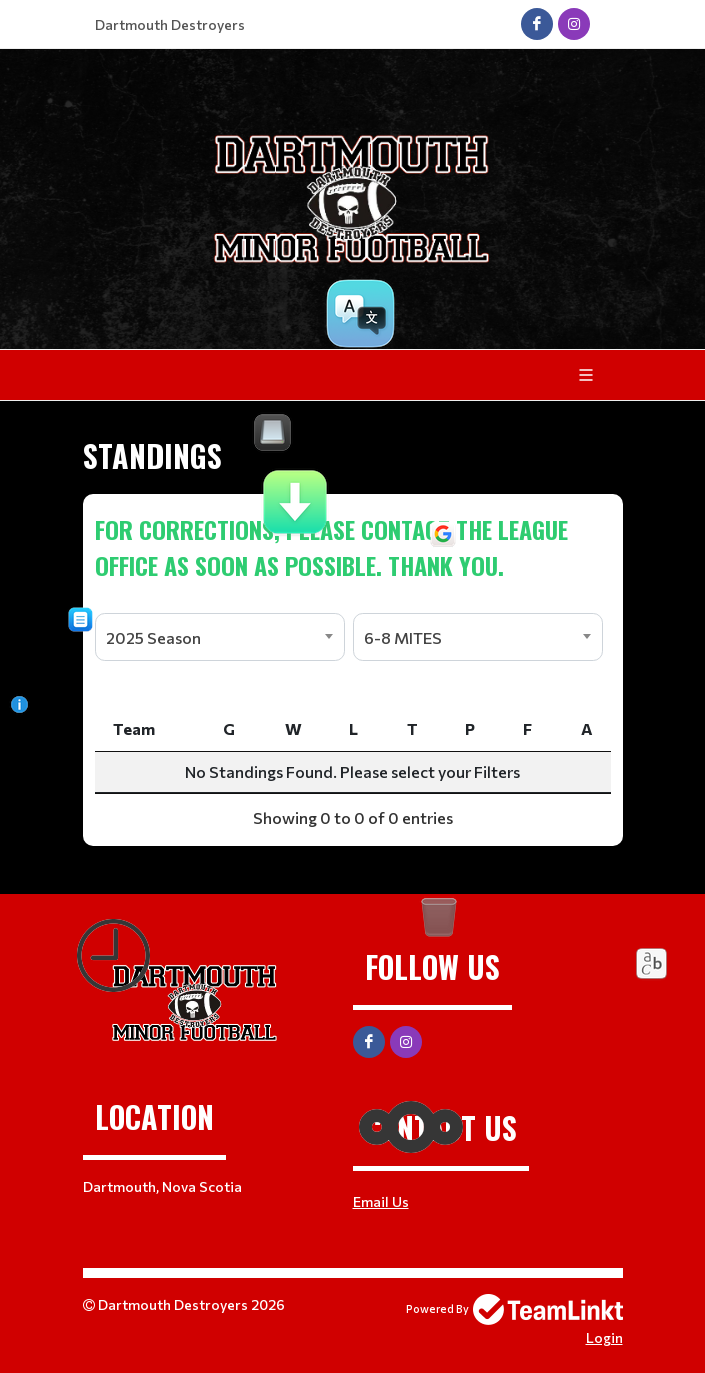 Image resolution: width=705 pixels, height=1373 pixels. What do you see at coordinates (80, 619) in the screenshot?
I see `open notes or documents app` at bounding box center [80, 619].